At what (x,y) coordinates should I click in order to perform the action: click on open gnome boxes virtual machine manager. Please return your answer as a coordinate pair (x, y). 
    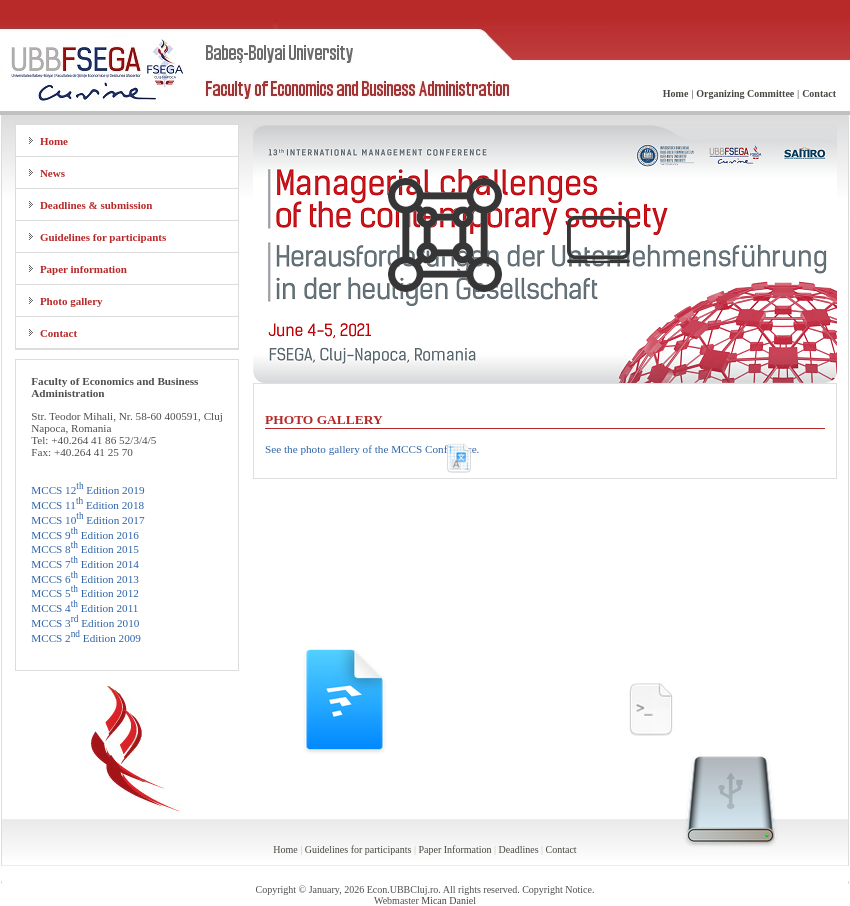
    Looking at the image, I should click on (445, 235).